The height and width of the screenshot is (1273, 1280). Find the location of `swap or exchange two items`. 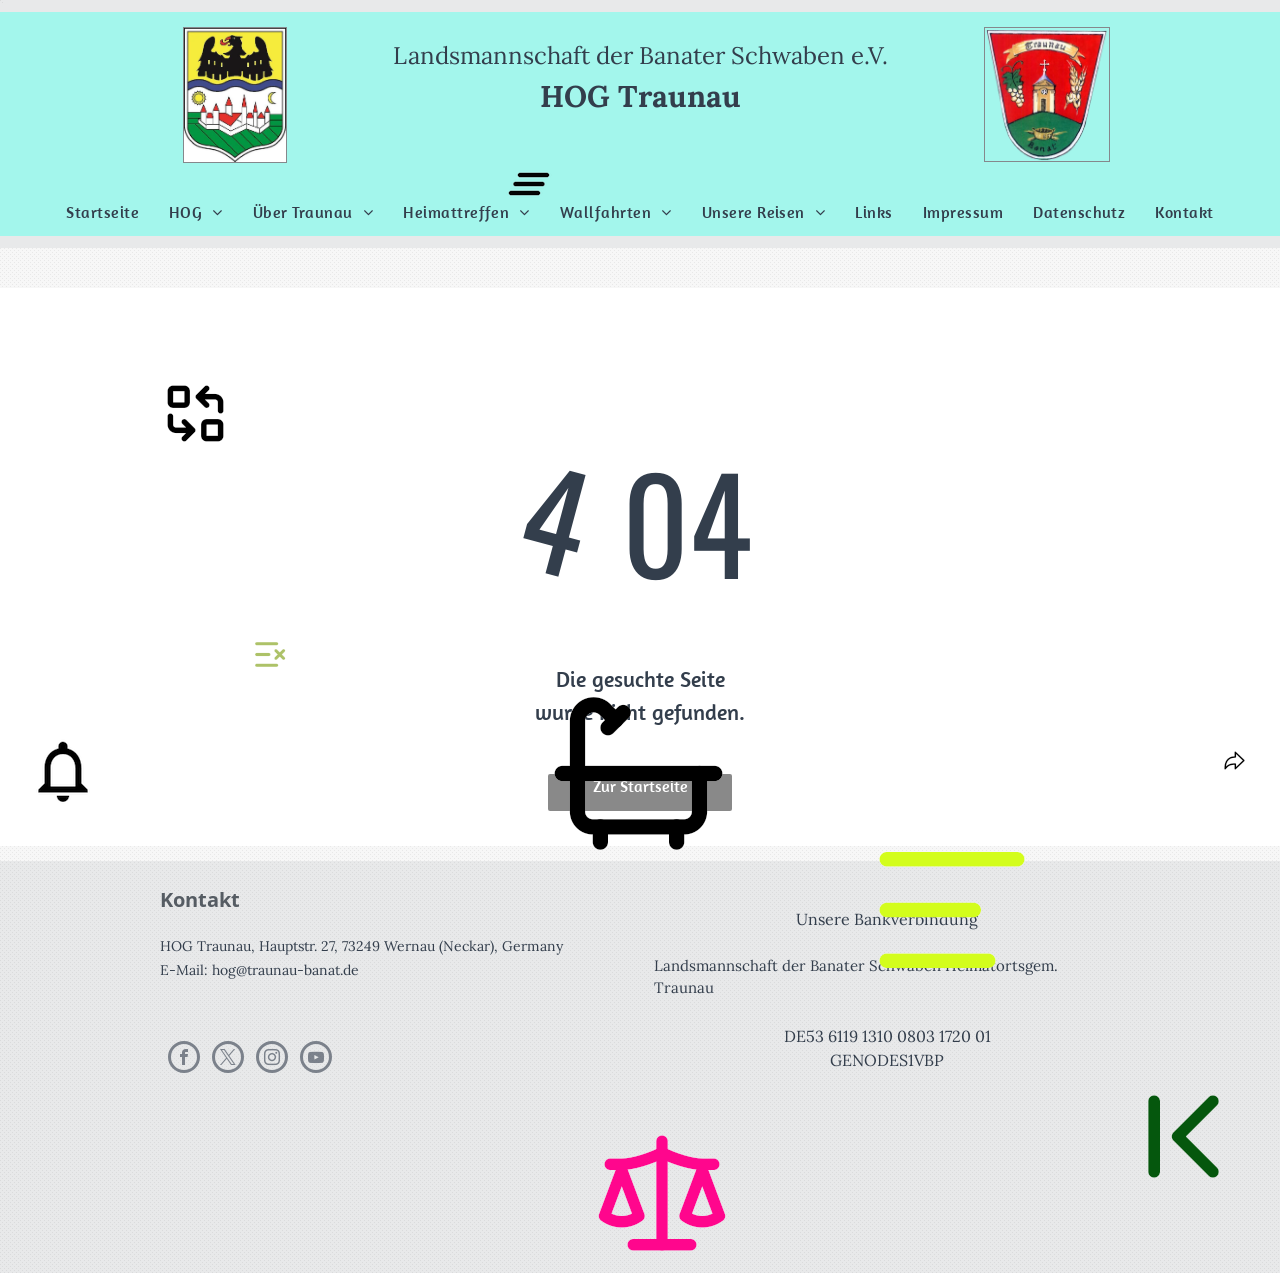

swap or exchange two items is located at coordinates (195, 413).